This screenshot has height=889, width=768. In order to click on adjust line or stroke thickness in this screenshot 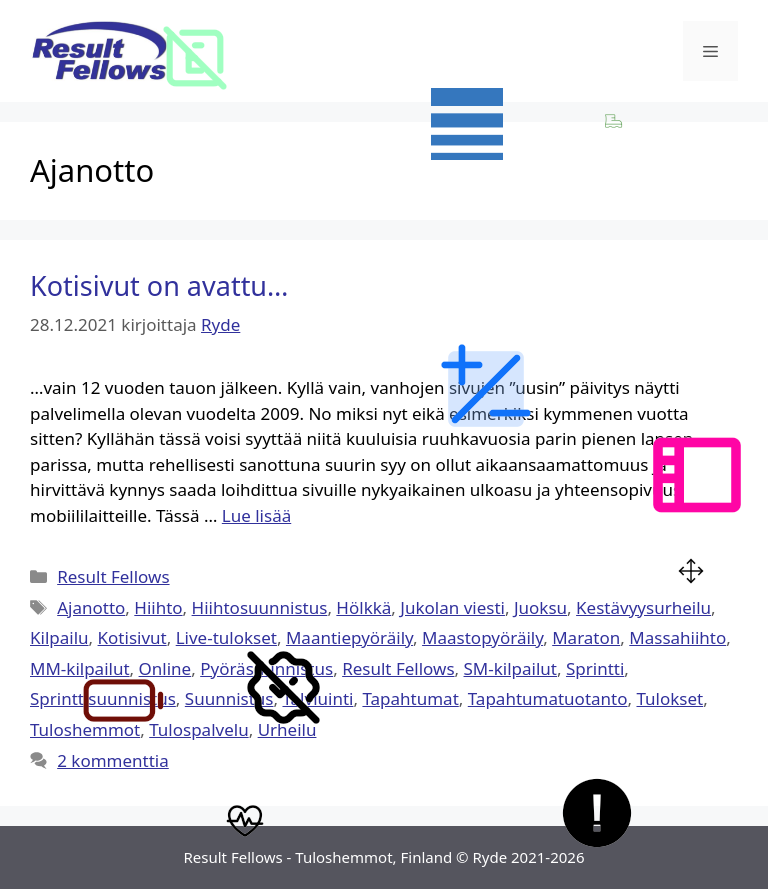, I will do `click(467, 124)`.